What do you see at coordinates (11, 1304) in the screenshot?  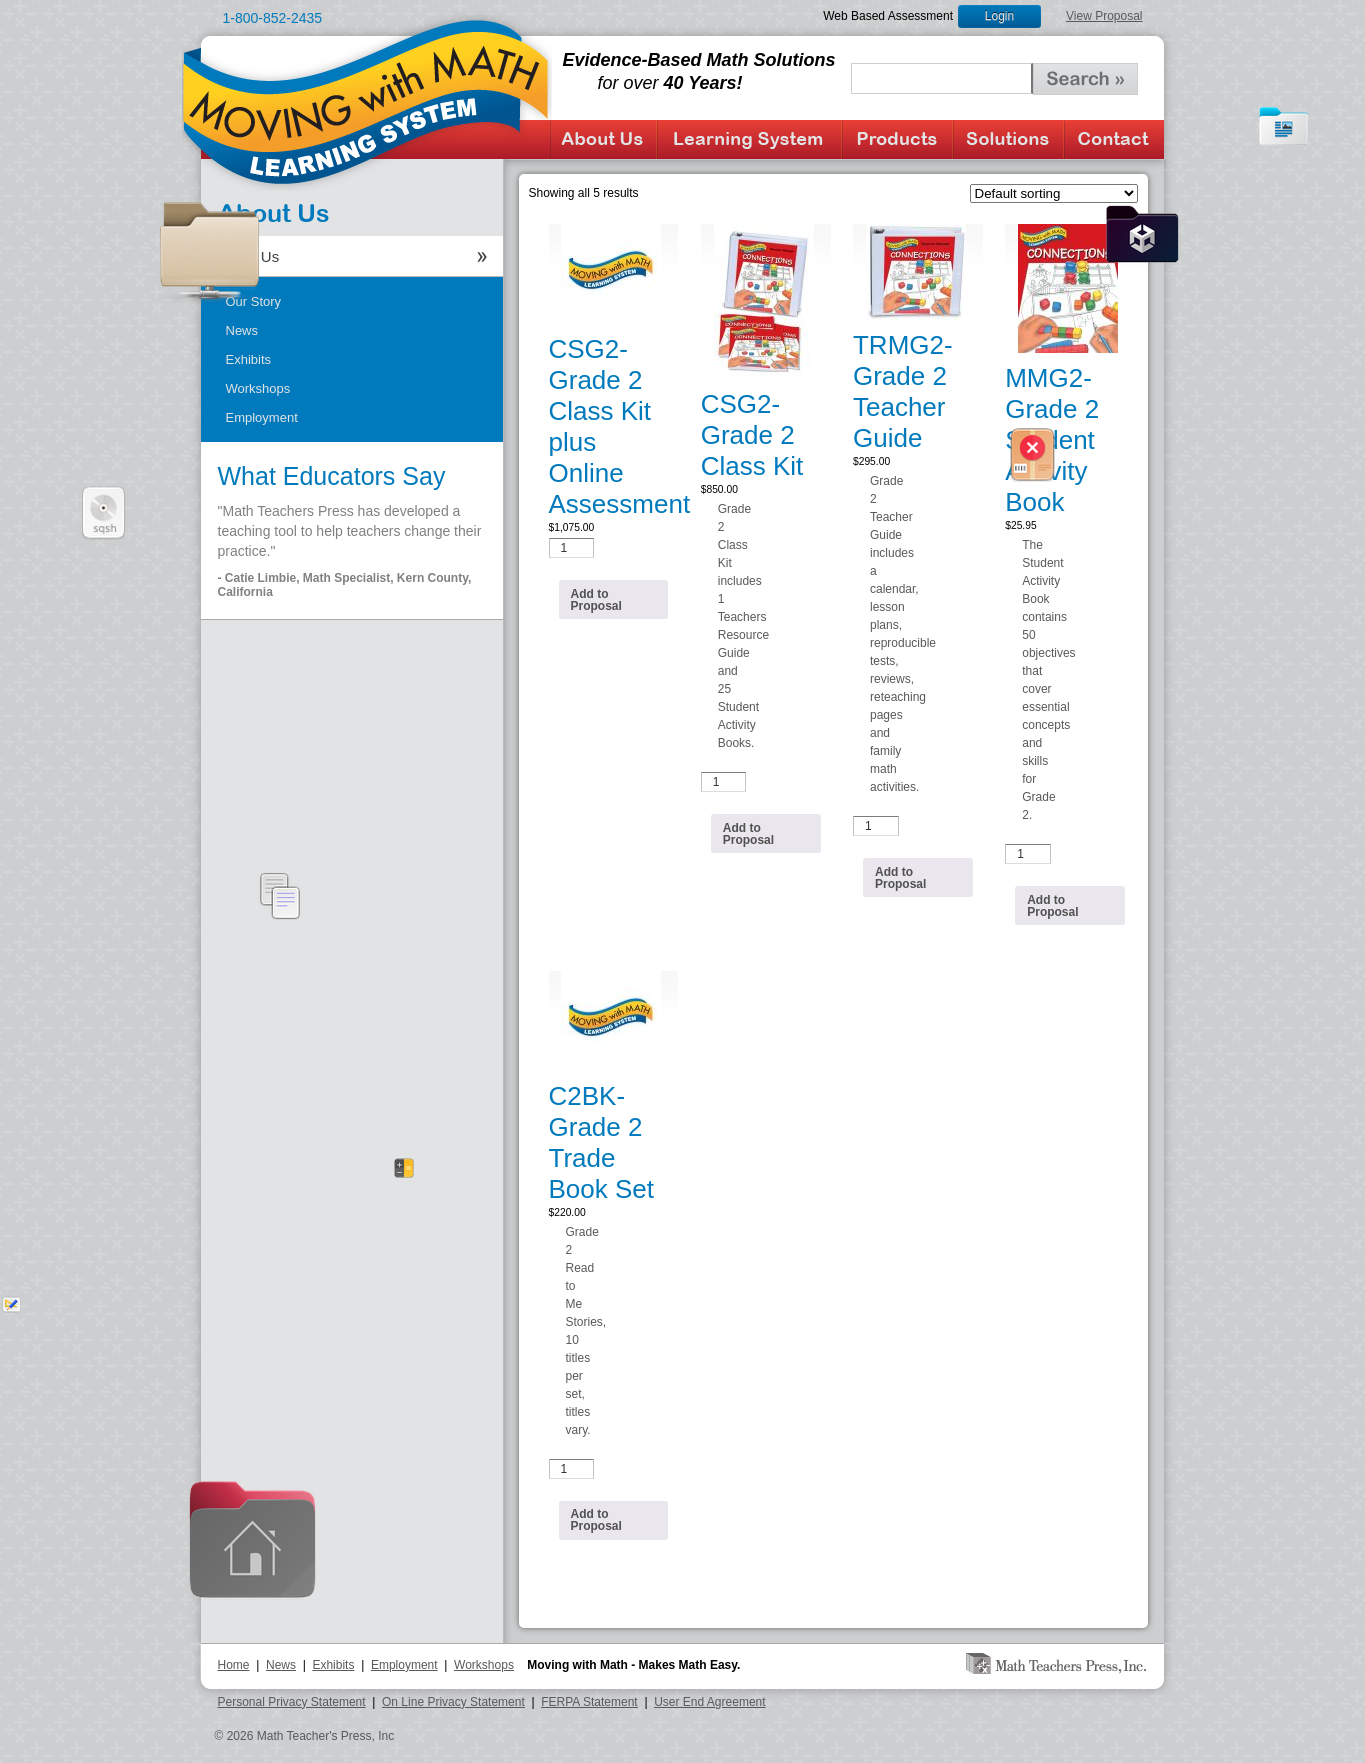 I see `access accessories and utility applications` at bounding box center [11, 1304].